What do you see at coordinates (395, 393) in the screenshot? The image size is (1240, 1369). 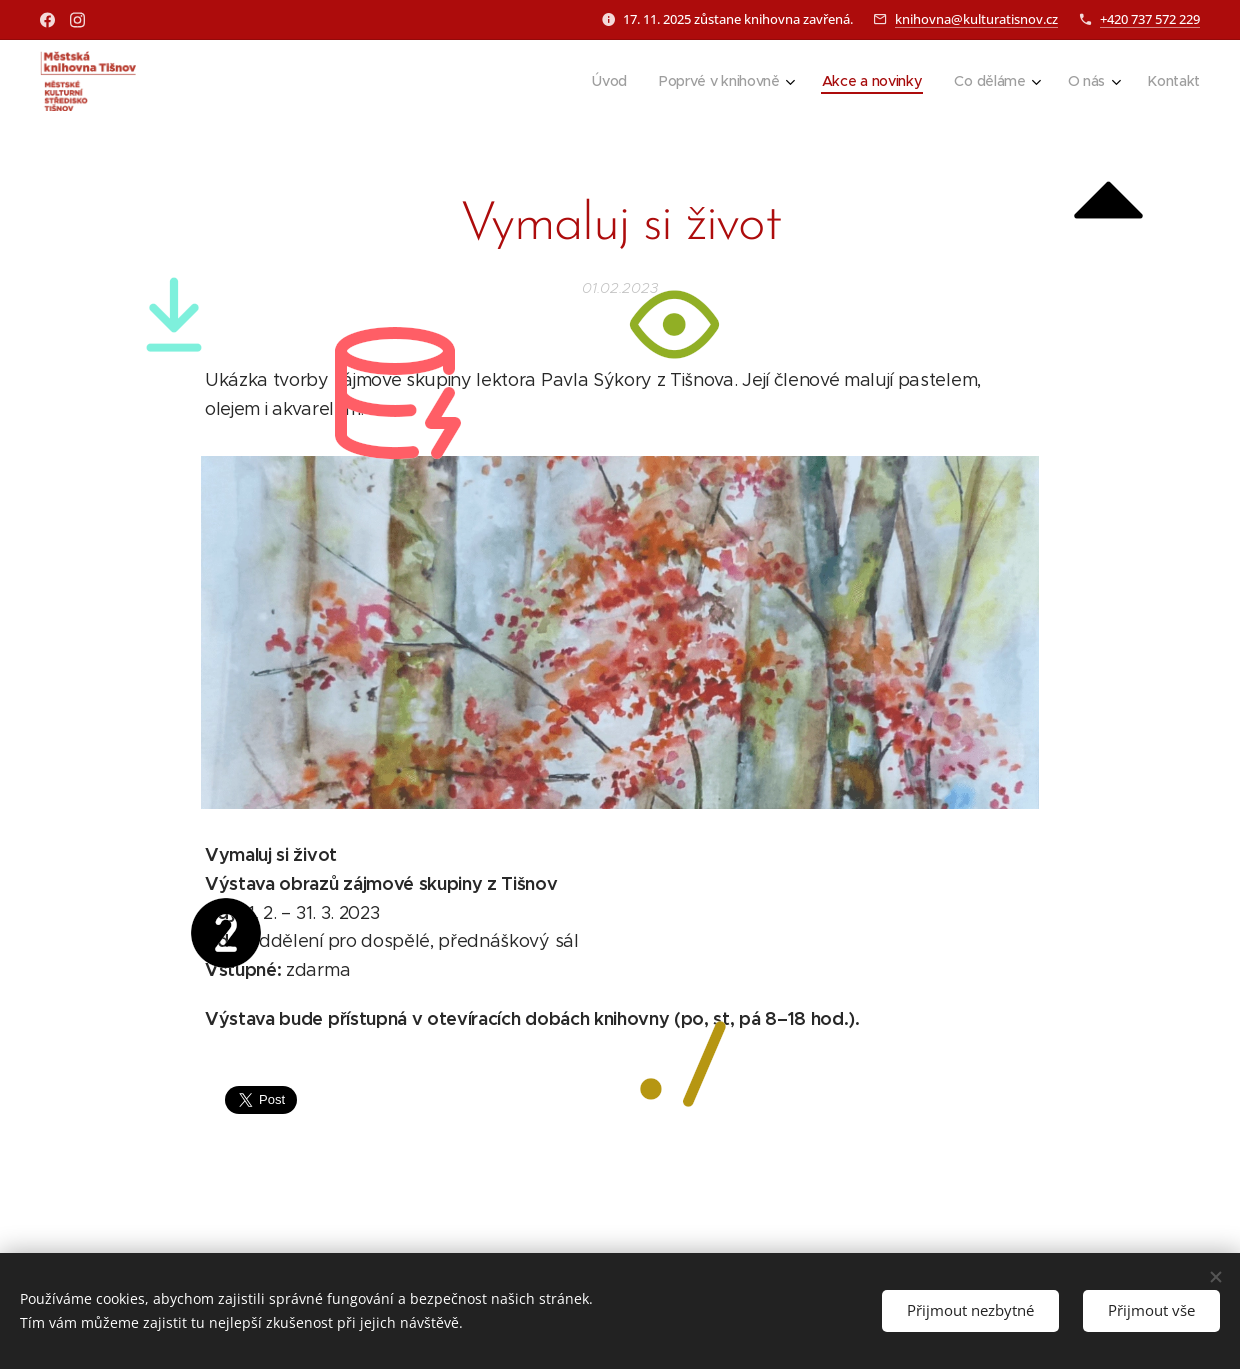 I see `database with active or real-time processing` at bounding box center [395, 393].